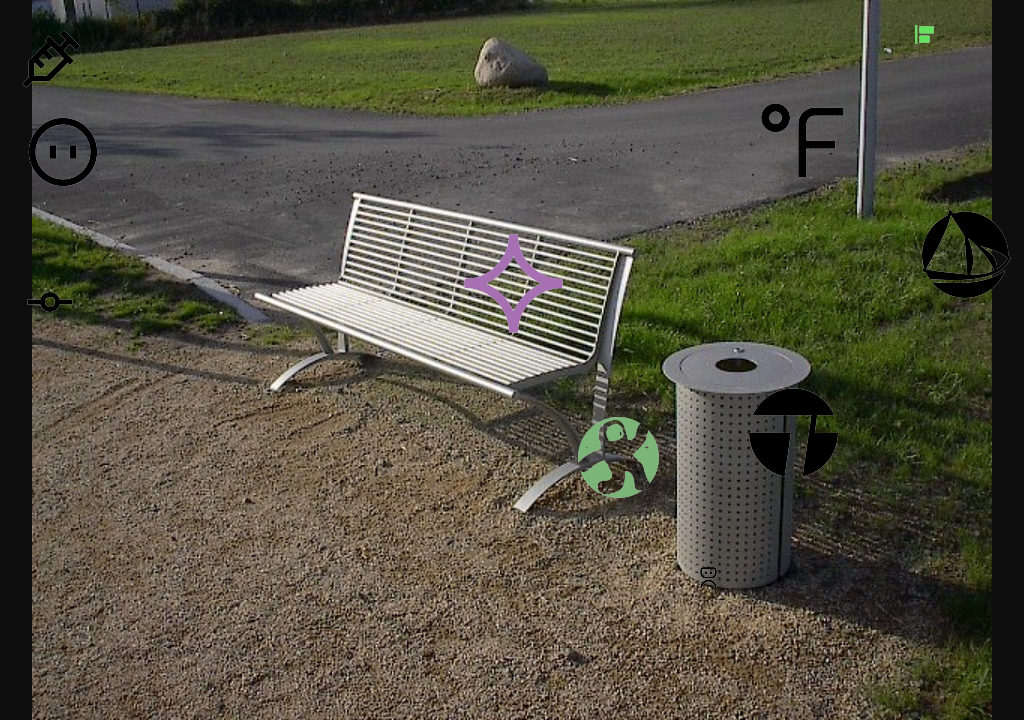 The width and height of the screenshot is (1024, 720). Describe the element at coordinates (52, 58) in the screenshot. I see `access vaccination or immunization records` at that location.